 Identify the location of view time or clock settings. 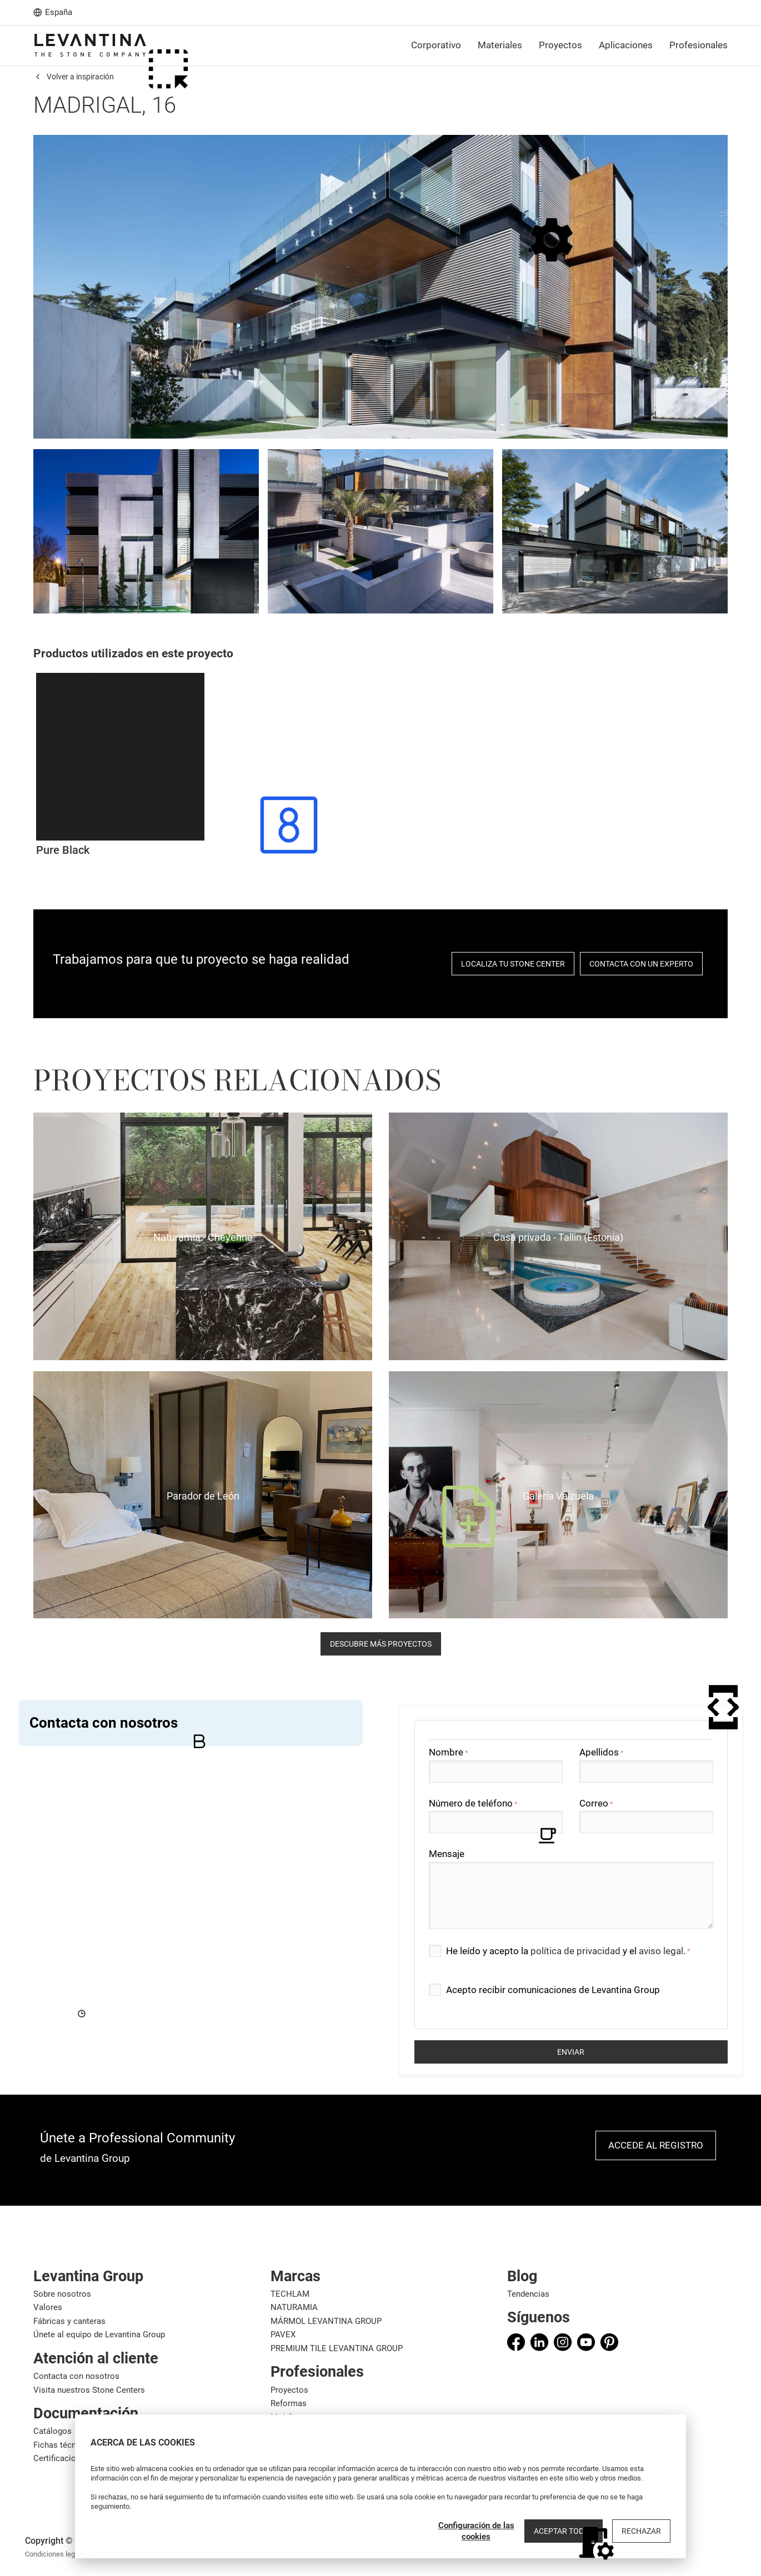
(82, 2014).